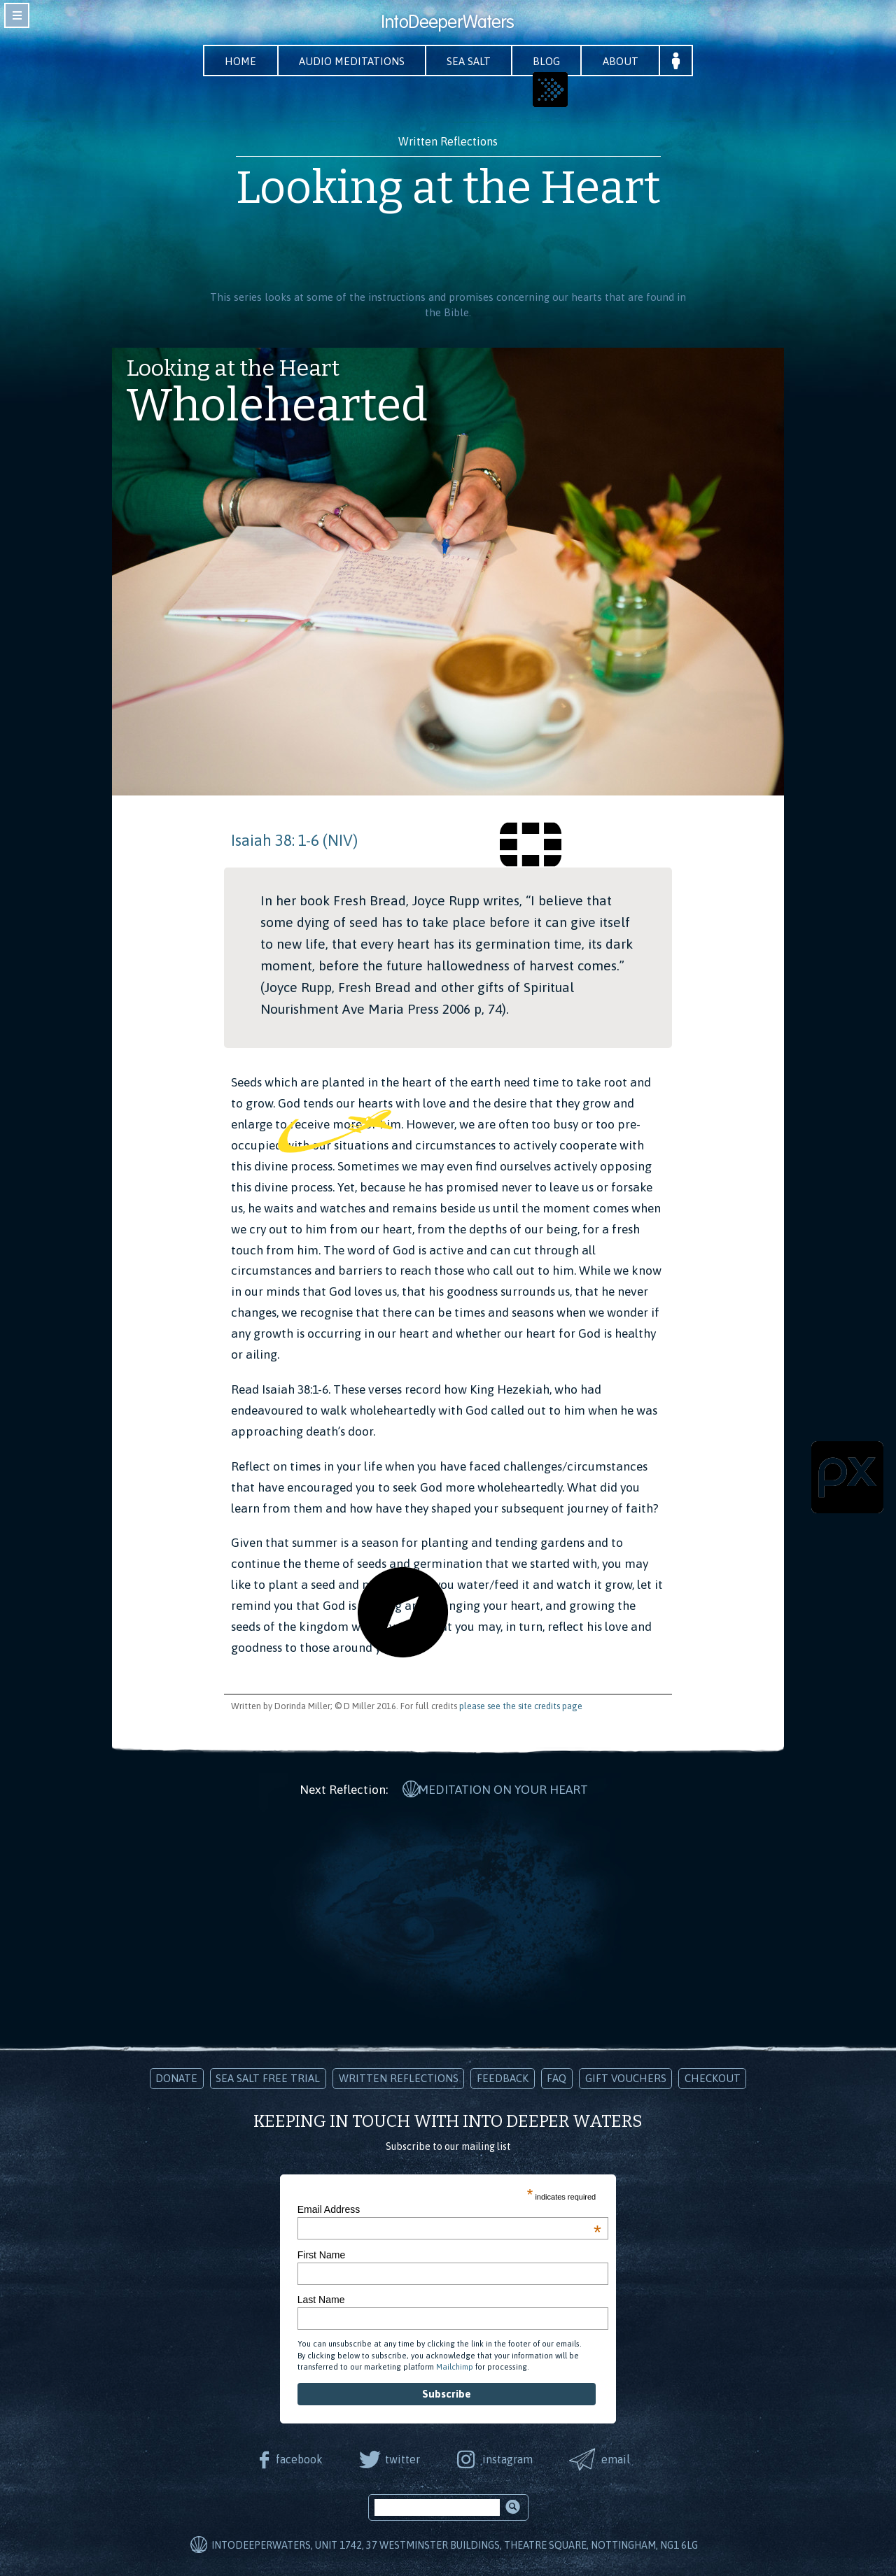 Image resolution: width=896 pixels, height=2576 pixels. I want to click on presto database logo, so click(550, 90).